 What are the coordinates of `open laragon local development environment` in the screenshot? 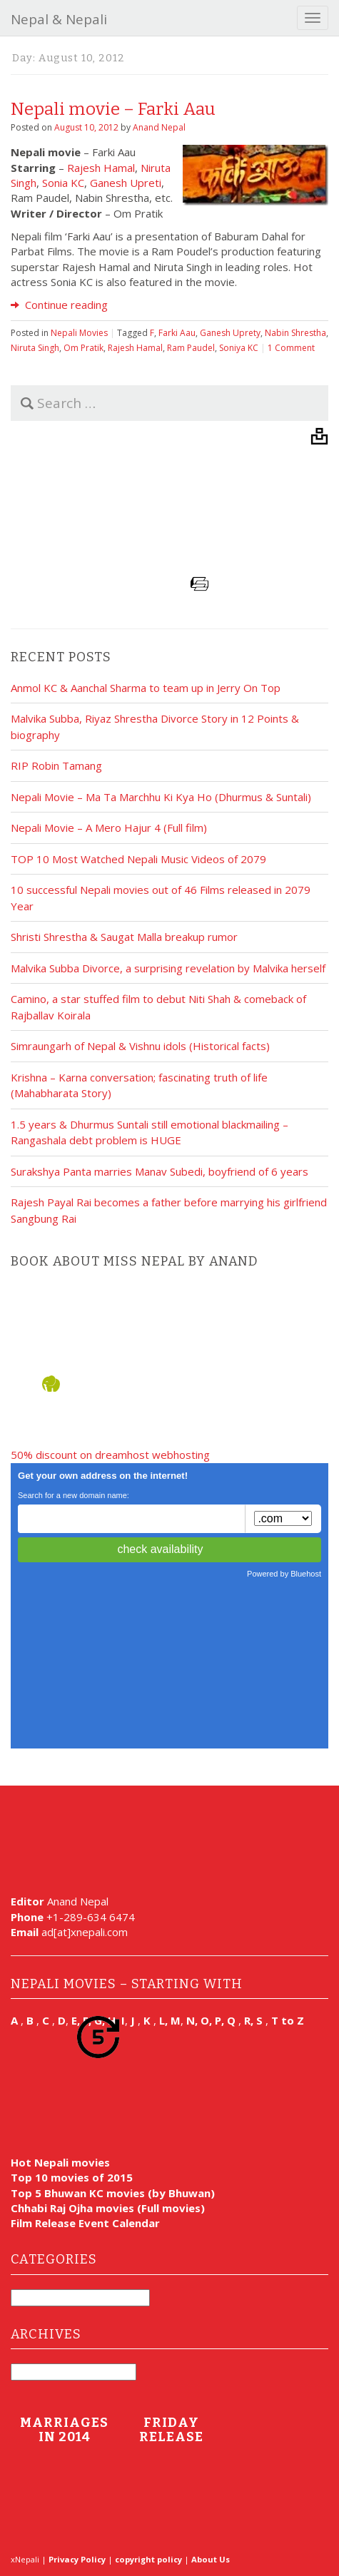 It's located at (51, 1383).